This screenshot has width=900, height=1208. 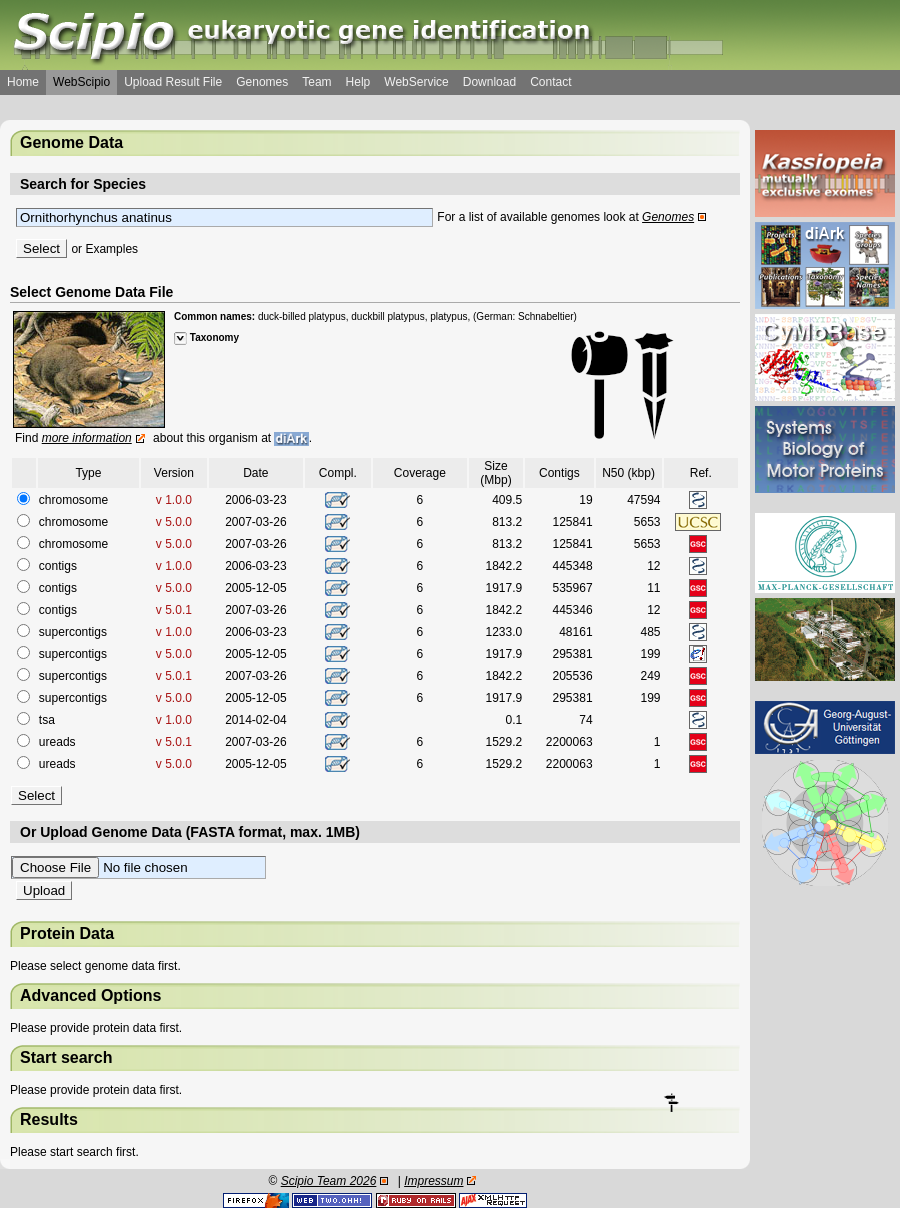 What do you see at coordinates (671, 1102) in the screenshot?
I see `navigate to different game areas or levels` at bounding box center [671, 1102].